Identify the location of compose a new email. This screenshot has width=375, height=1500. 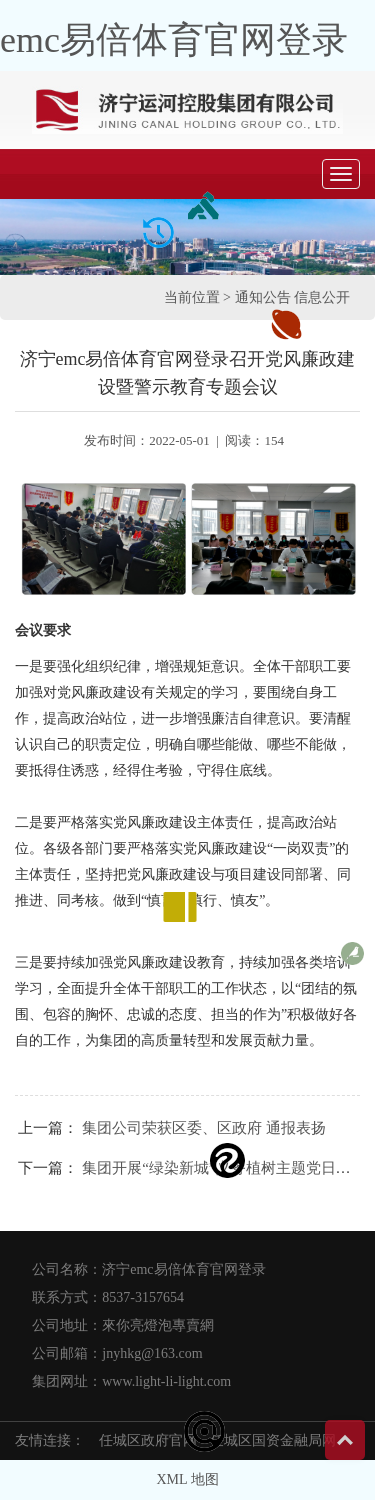
(204, 1431).